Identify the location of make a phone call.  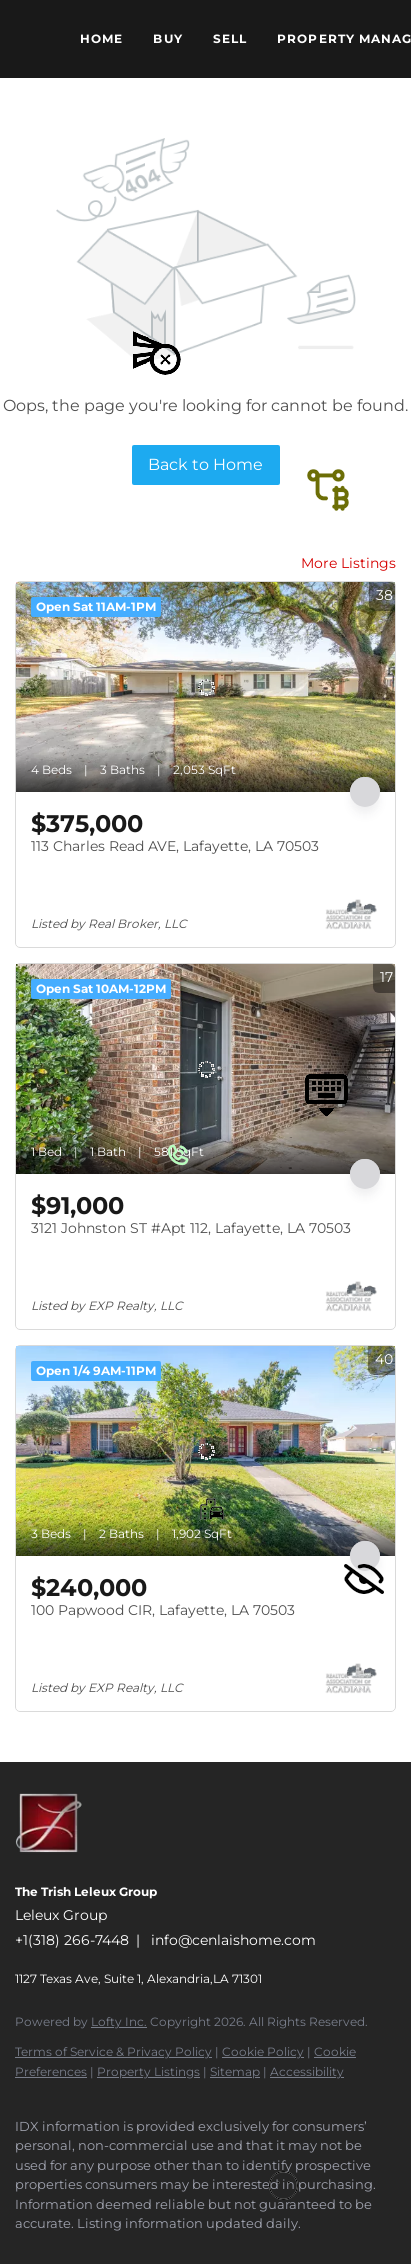
(178, 1154).